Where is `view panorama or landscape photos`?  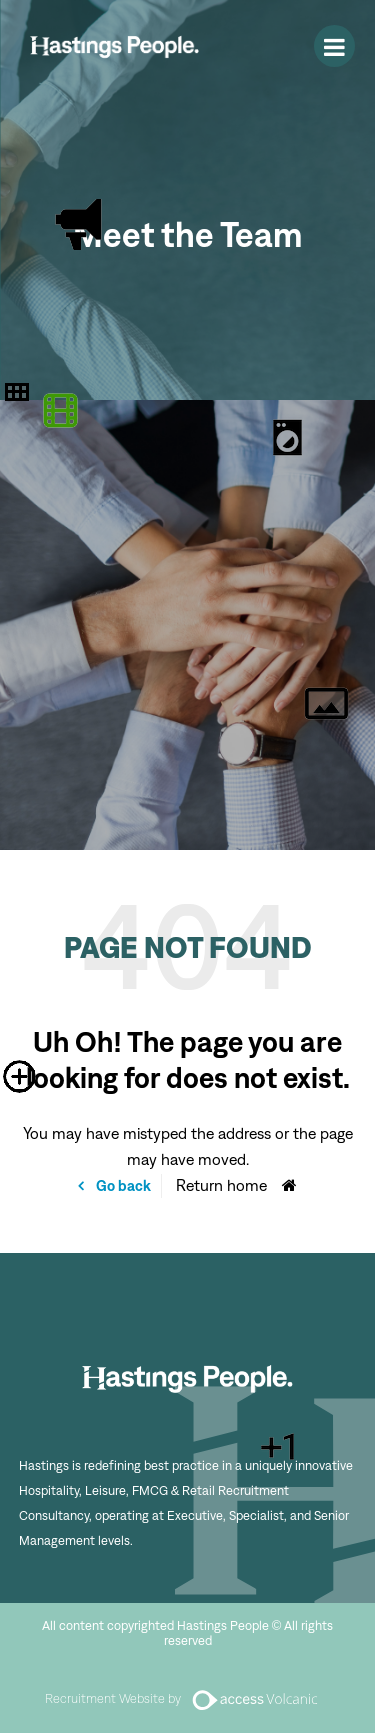 view panorama or landscape photos is located at coordinates (326, 703).